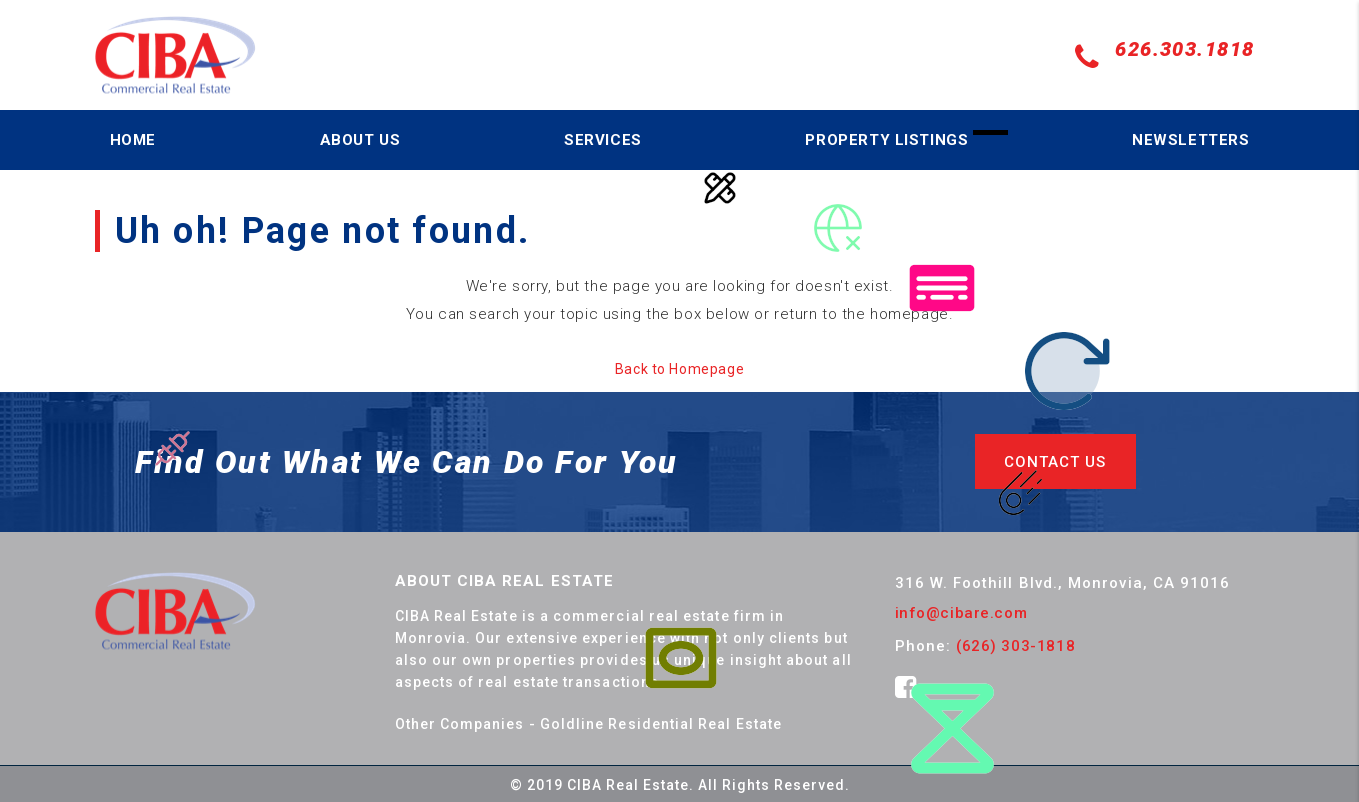  I want to click on open the on-screen keyboard, so click(942, 288).